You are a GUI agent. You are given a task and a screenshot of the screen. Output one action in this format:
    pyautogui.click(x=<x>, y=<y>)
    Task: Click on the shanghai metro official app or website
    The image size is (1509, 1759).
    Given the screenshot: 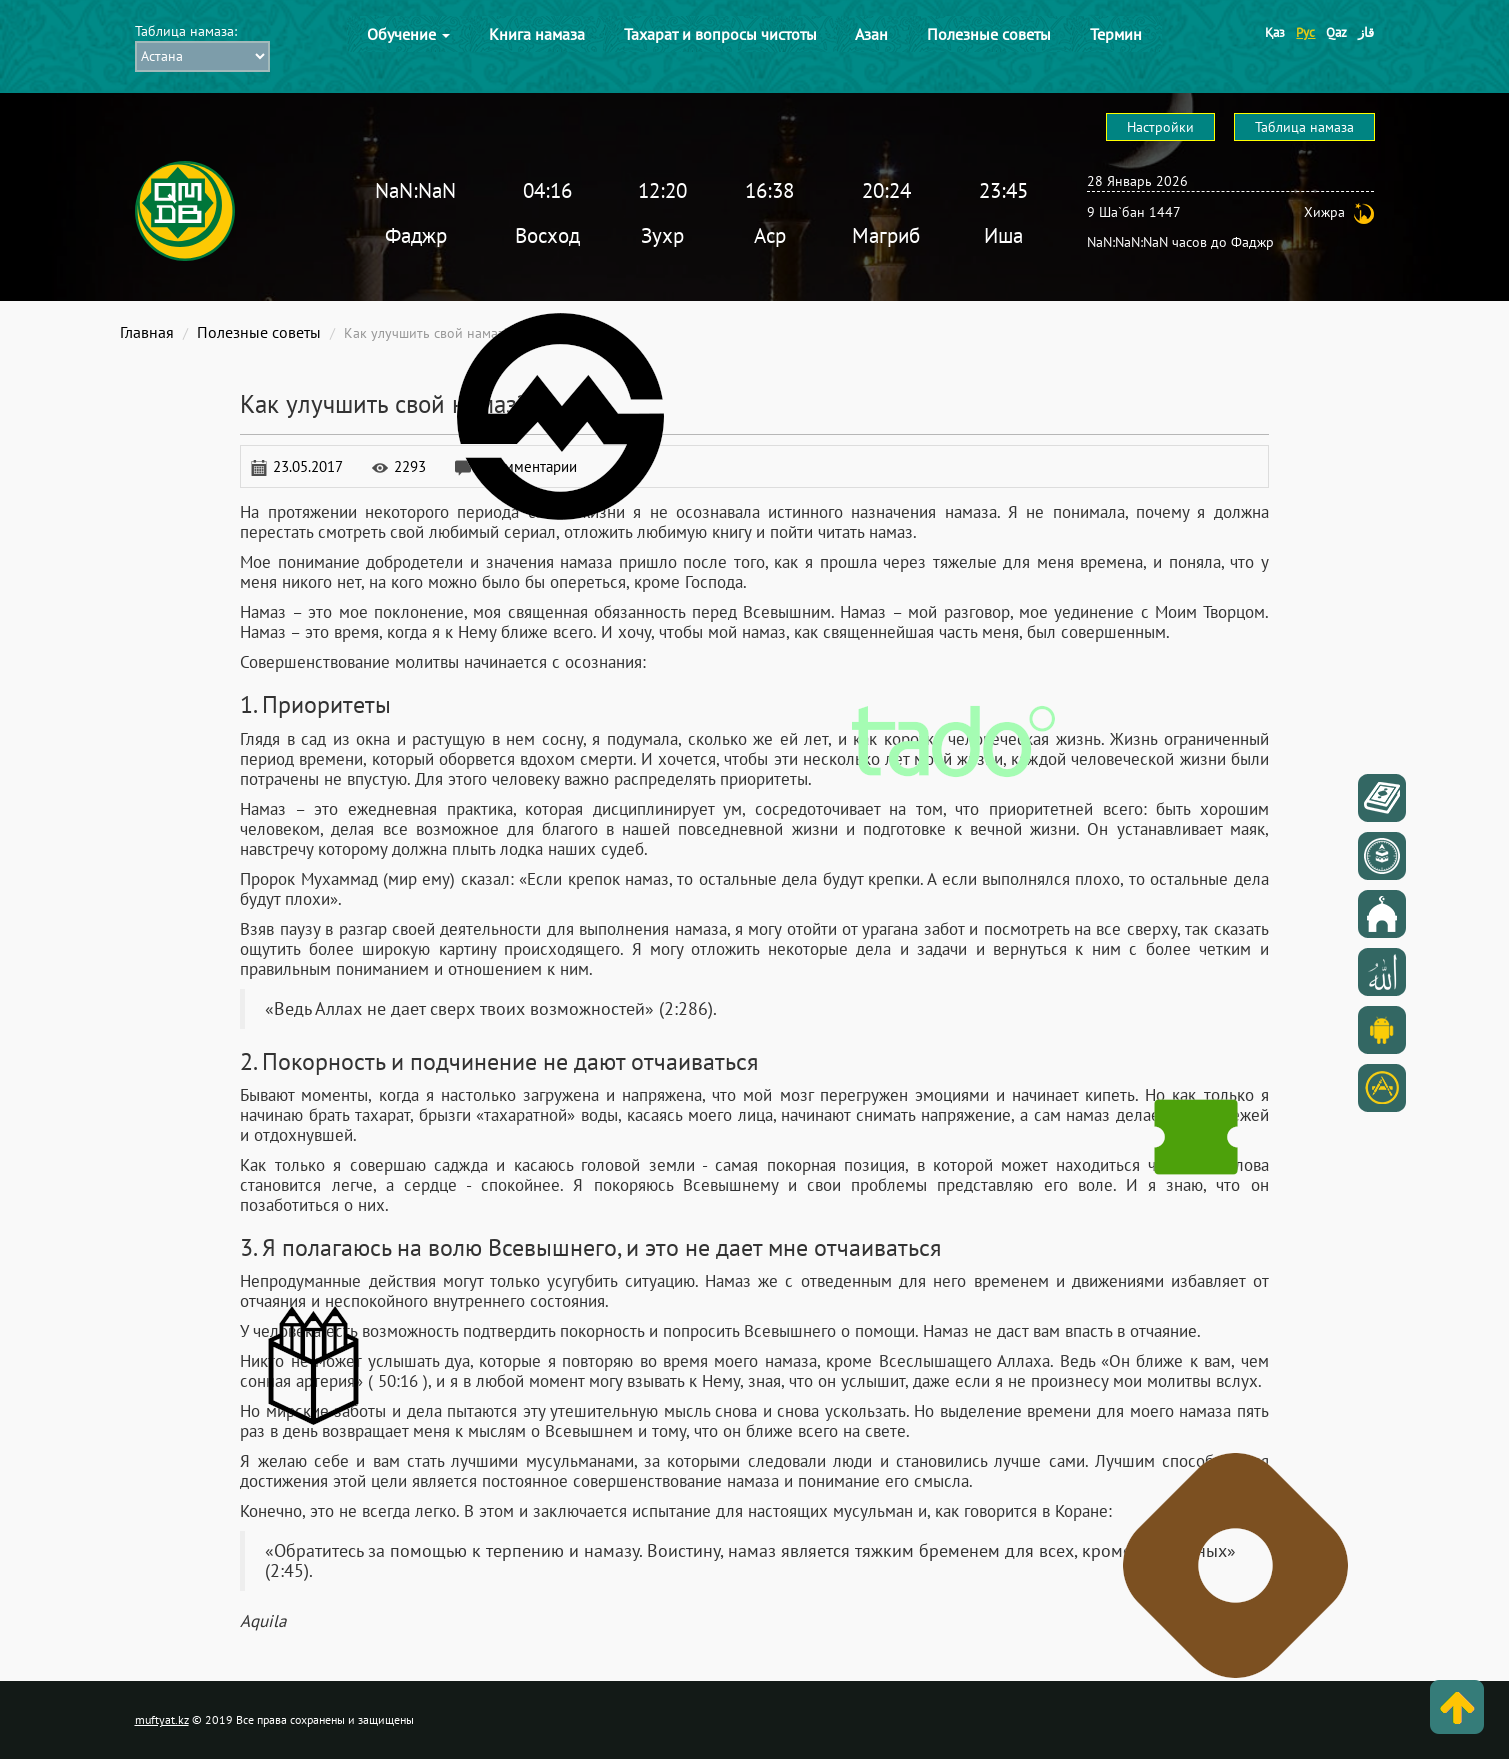 What is the action you would take?
    pyautogui.click(x=560, y=416)
    